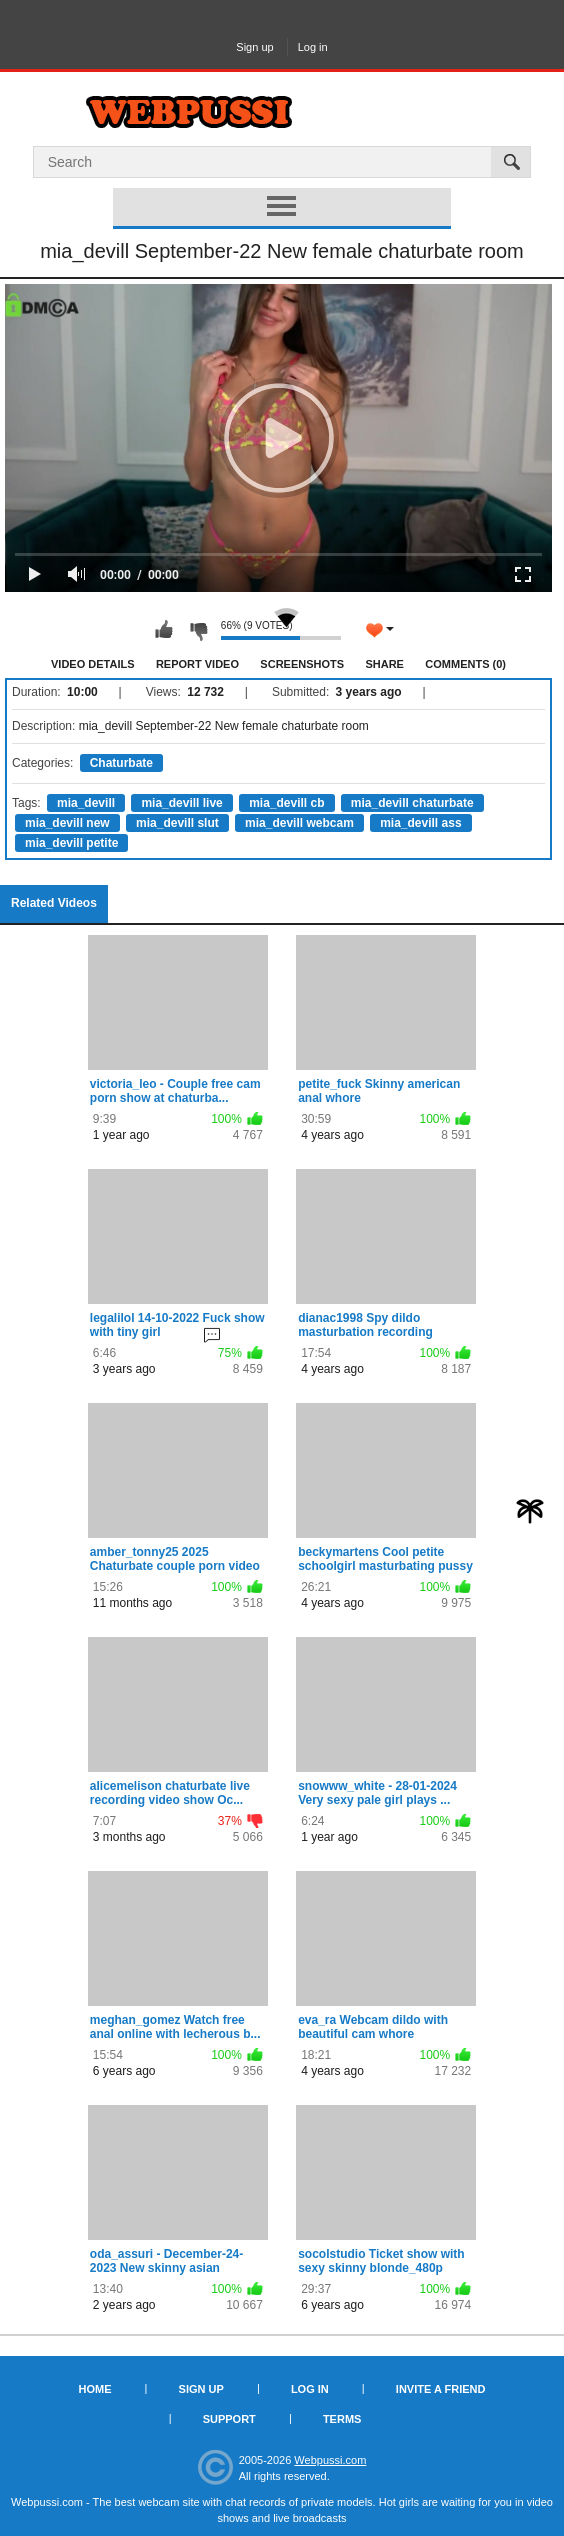  What do you see at coordinates (286, 617) in the screenshot?
I see `indicates moderate wifi signal strength` at bounding box center [286, 617].